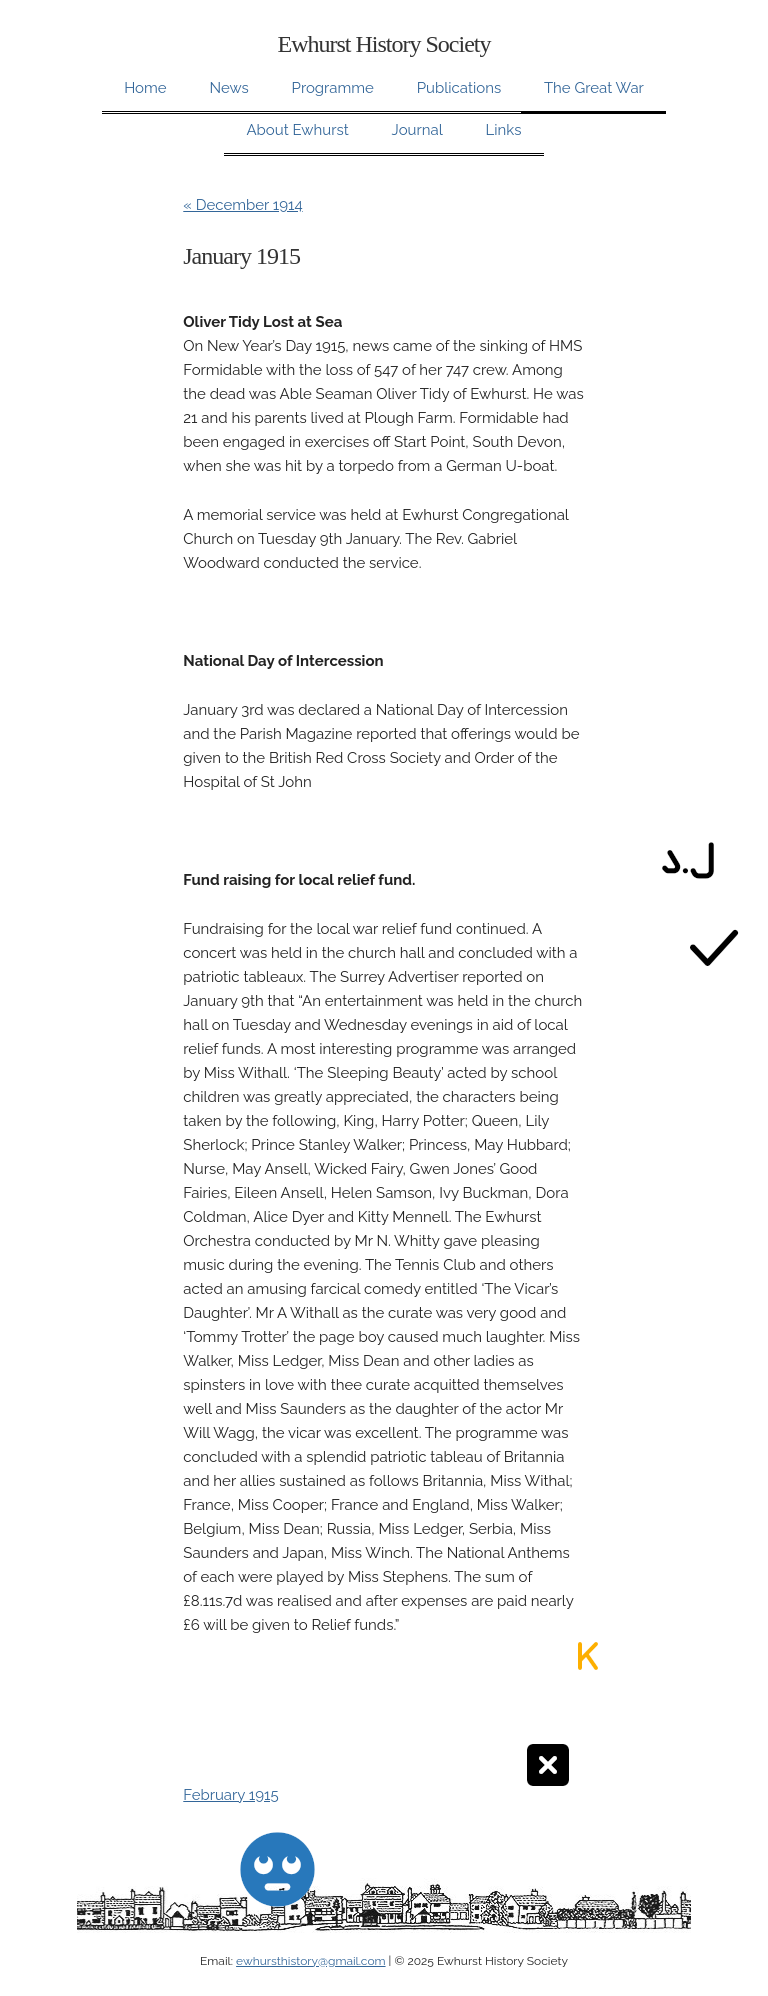 This screenshot has height=1996, width=768. I want to click on express annoyance or disinterest in a reaction, so click(277, 1869).